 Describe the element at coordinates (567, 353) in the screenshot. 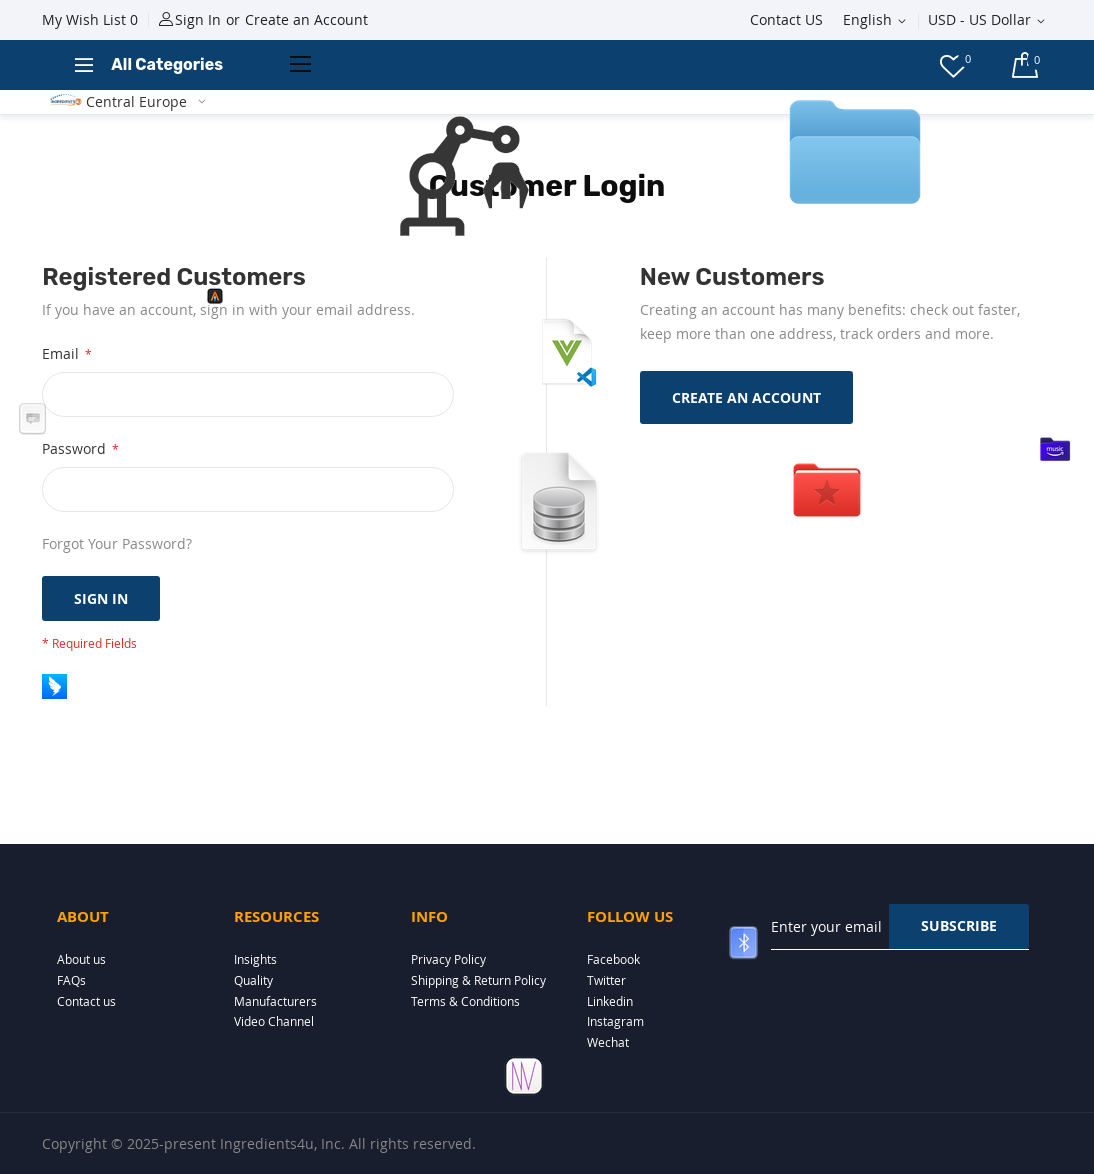

I see `open a Vue.js file in Visual Studio Code` at that location.